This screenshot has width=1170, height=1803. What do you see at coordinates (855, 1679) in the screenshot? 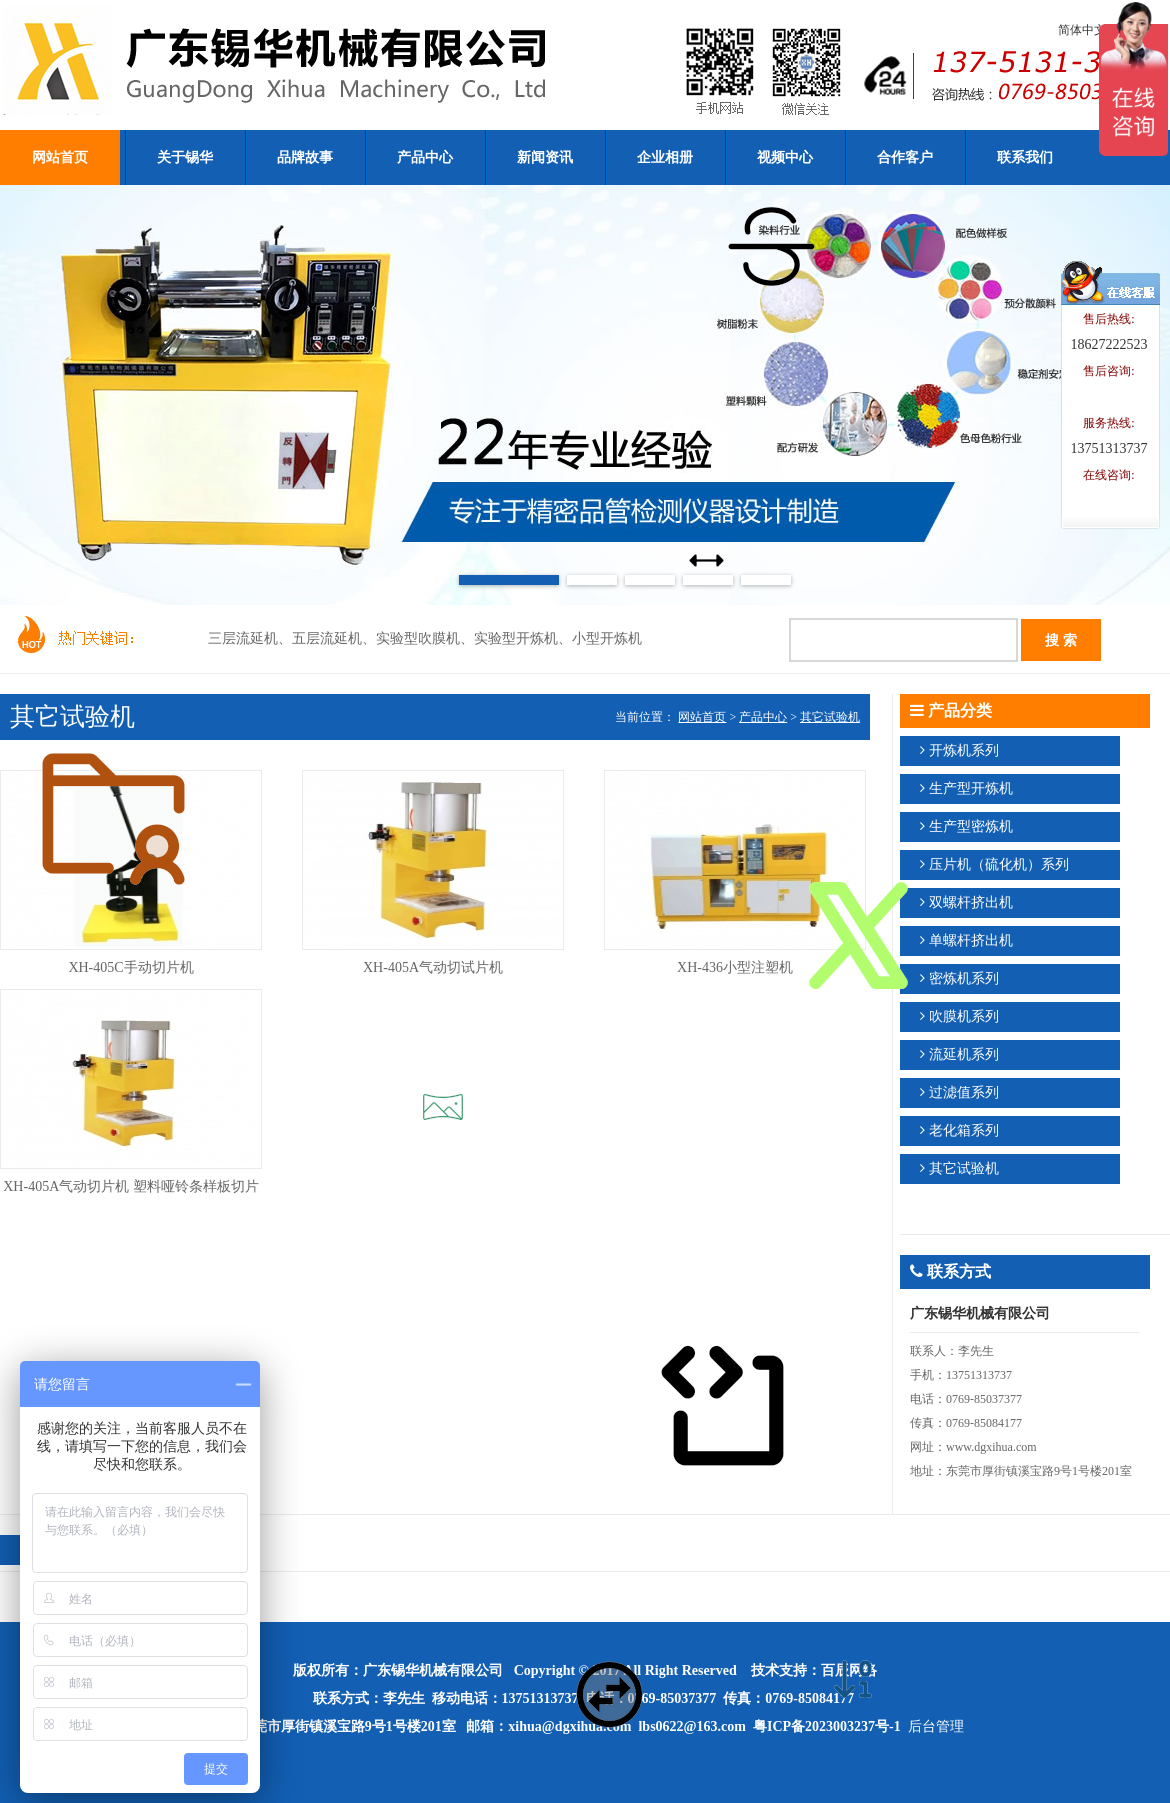
I see `sort numerically in ascending order` at bounding box center [855, 1679].